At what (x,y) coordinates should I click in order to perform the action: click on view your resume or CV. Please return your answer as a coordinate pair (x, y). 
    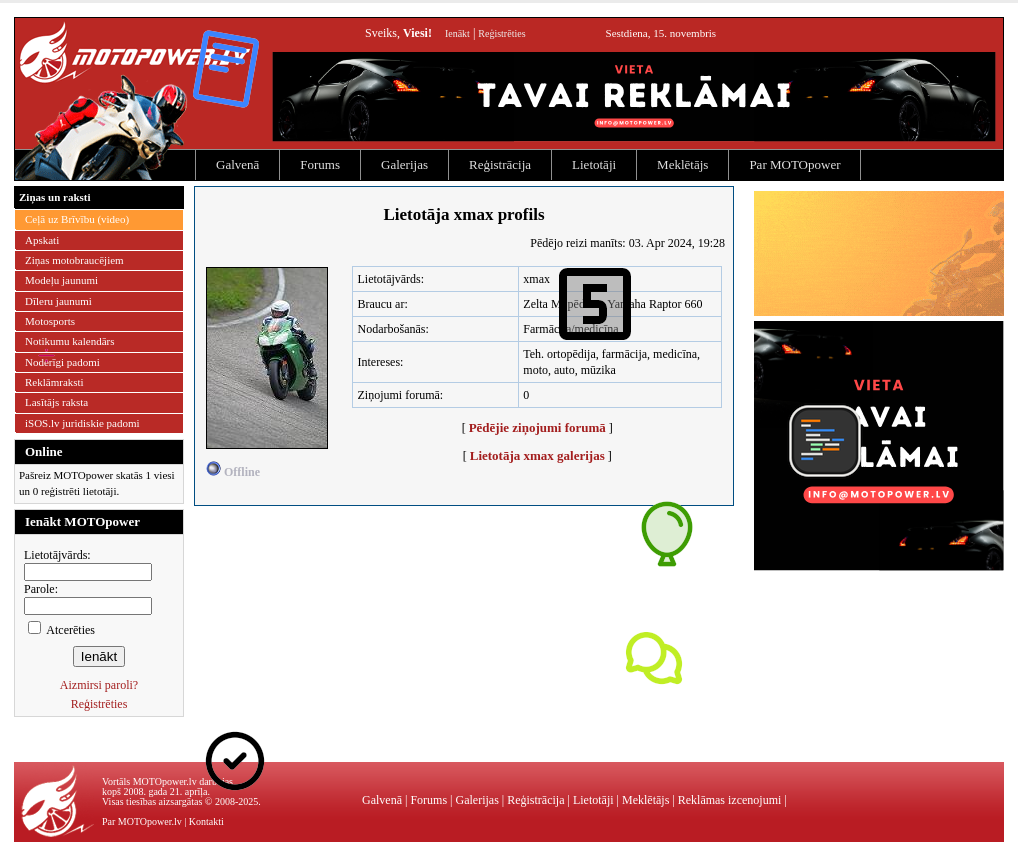
    Looking at the image, I should click on (226, 69).